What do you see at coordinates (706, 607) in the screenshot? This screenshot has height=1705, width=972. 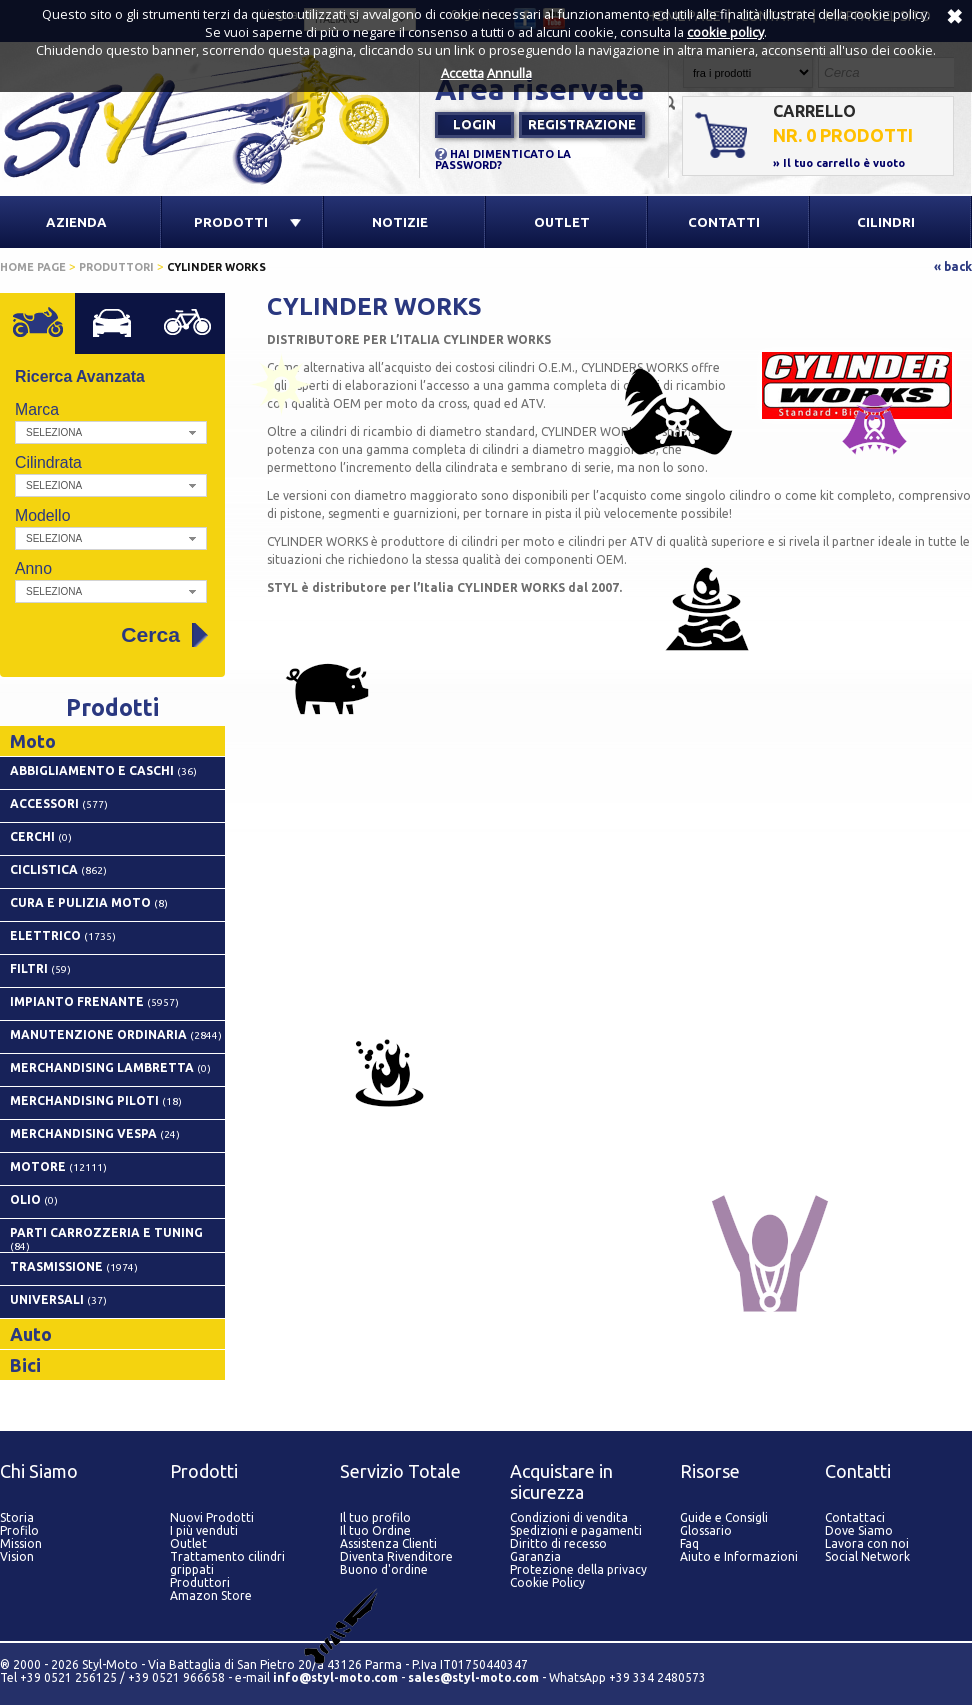 I see `koholint egg icon from the legend of zelda: link's awakening` at bounding box center [706, 607].